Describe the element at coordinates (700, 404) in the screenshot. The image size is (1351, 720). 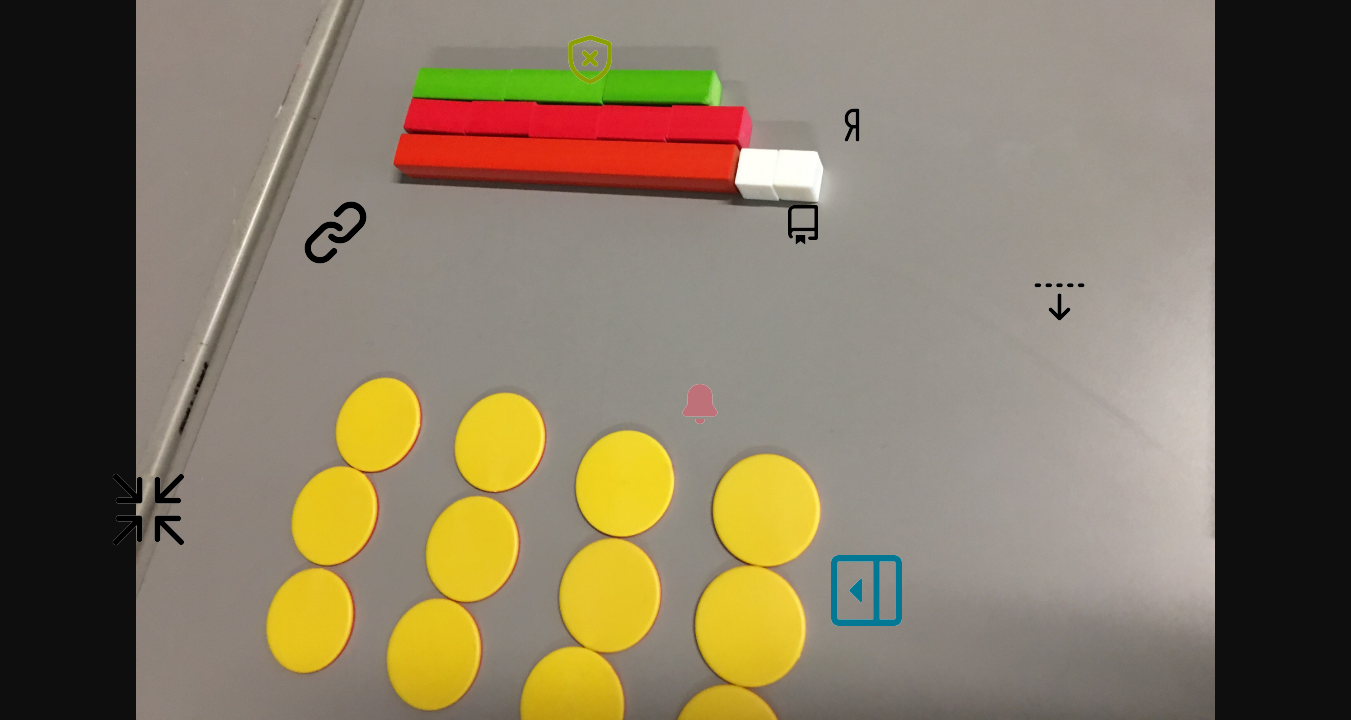
I see `view notifications` at that location.